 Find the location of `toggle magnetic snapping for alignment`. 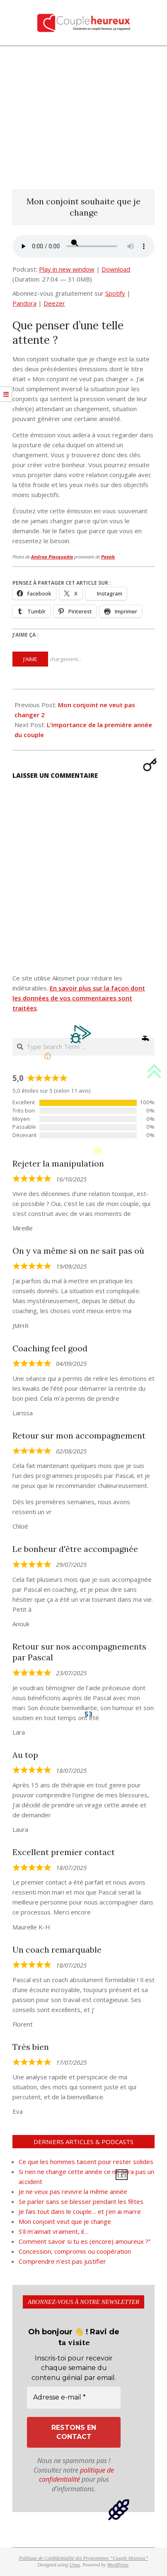

toggle magnetic snapping for alignment is located at coordinates (98, 1150).